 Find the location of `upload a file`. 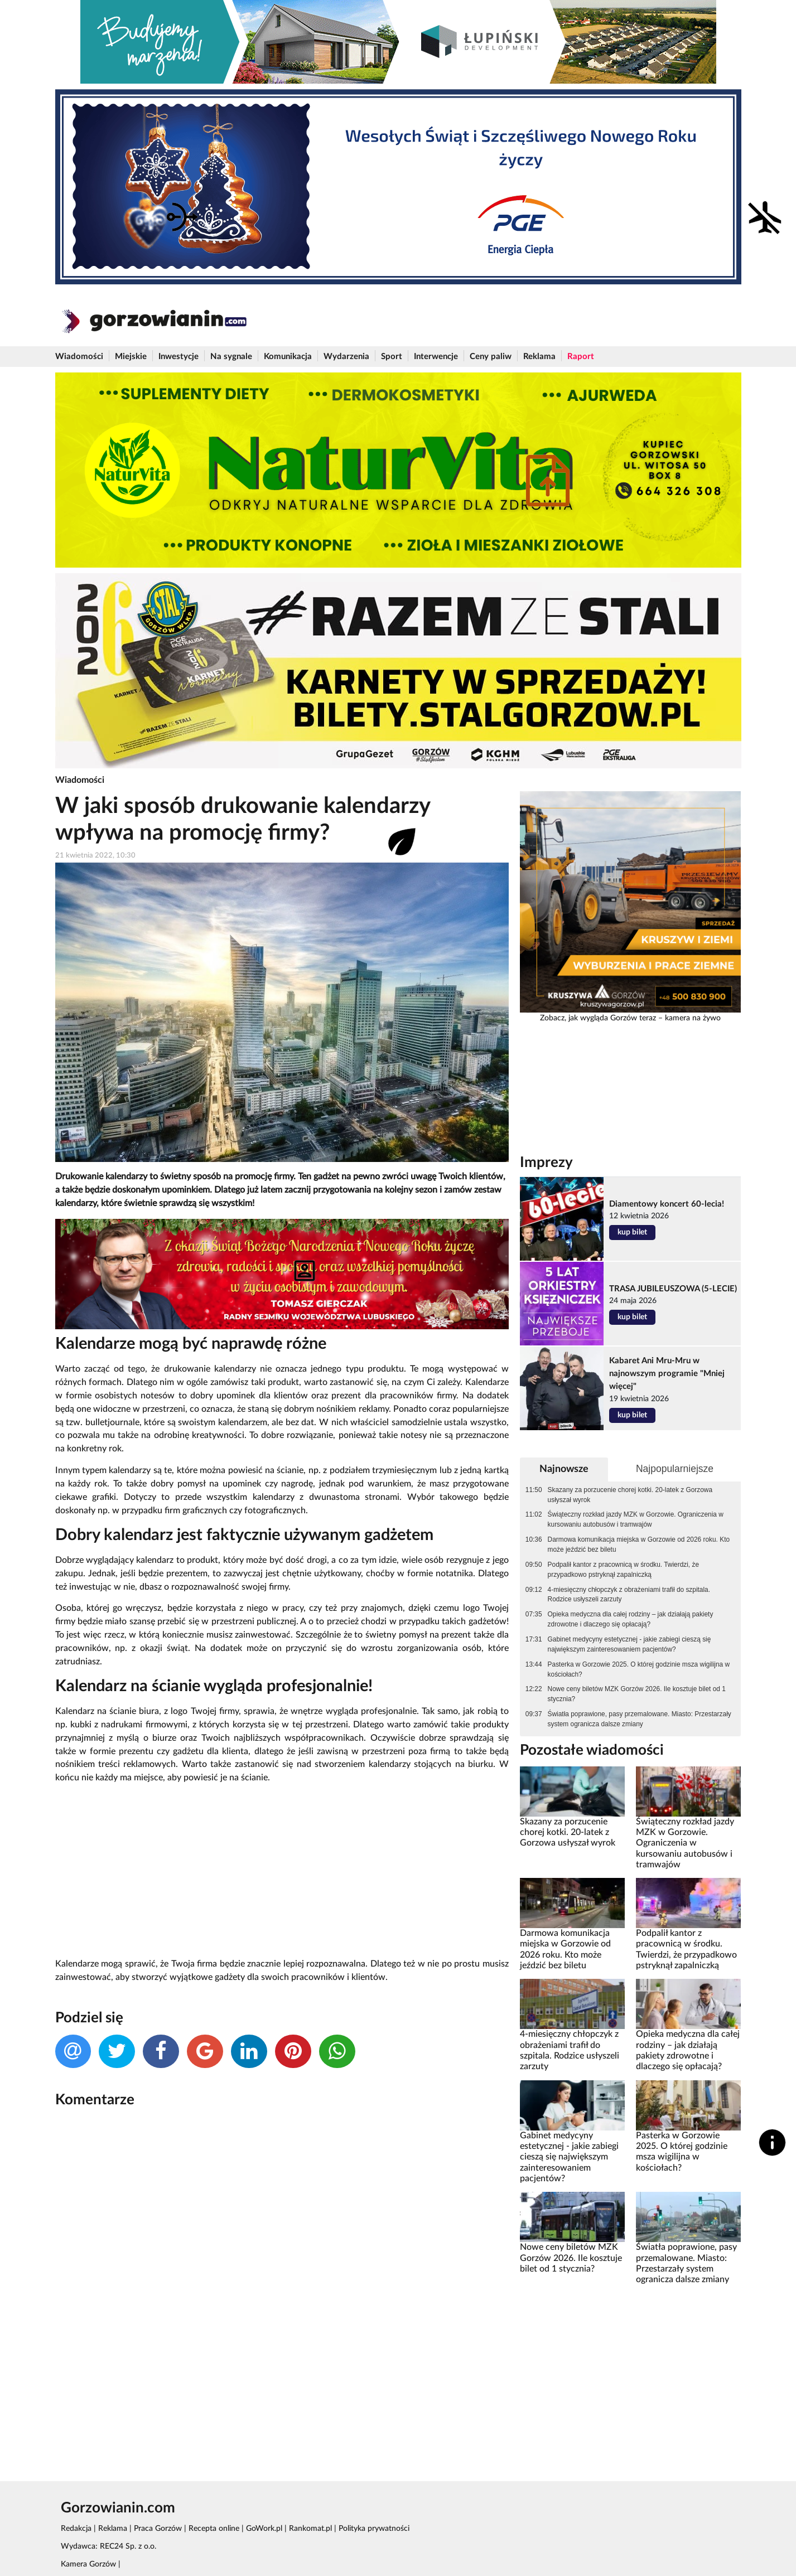

upload a file is located at coordinates (548, 481).